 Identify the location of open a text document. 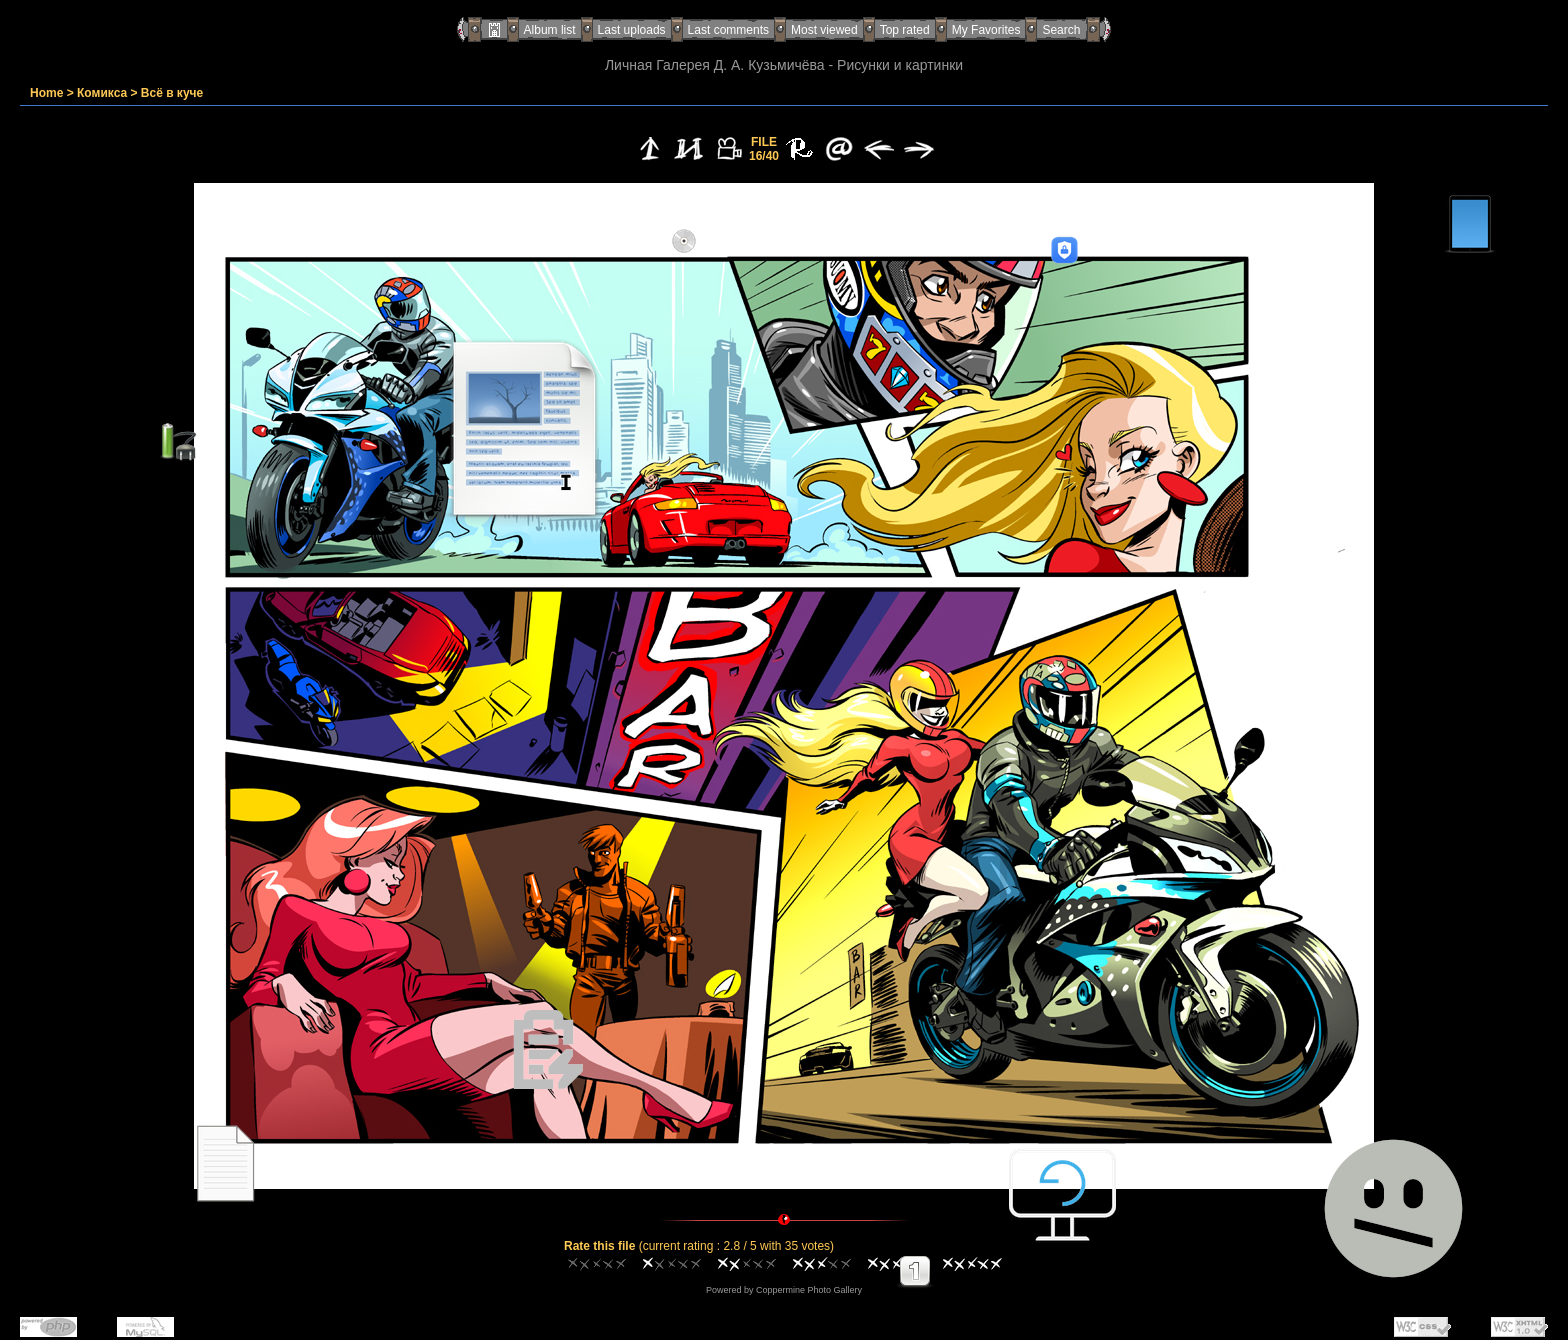
(225, 1163).